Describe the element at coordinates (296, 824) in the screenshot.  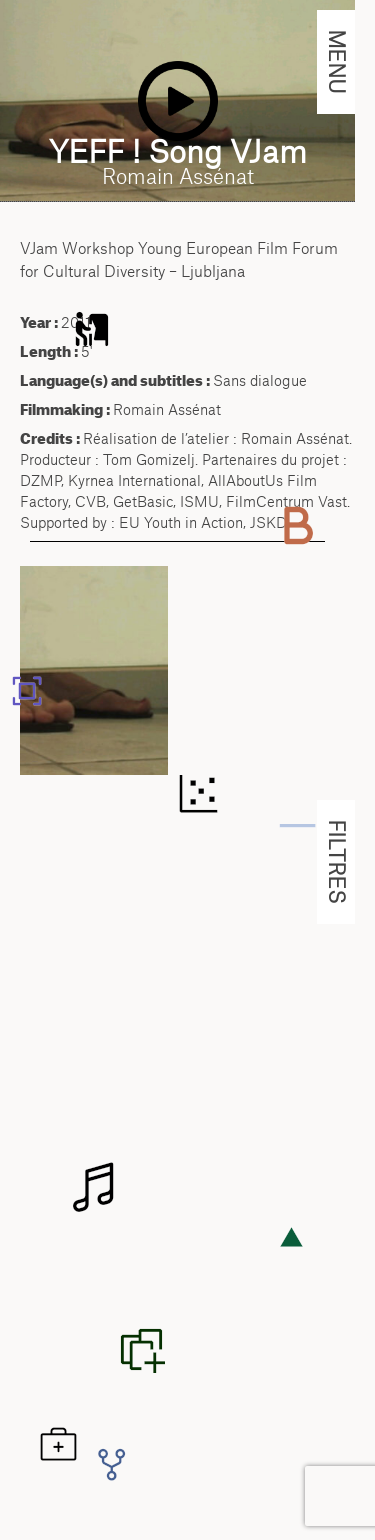
I see `minimize the current window` at that location.